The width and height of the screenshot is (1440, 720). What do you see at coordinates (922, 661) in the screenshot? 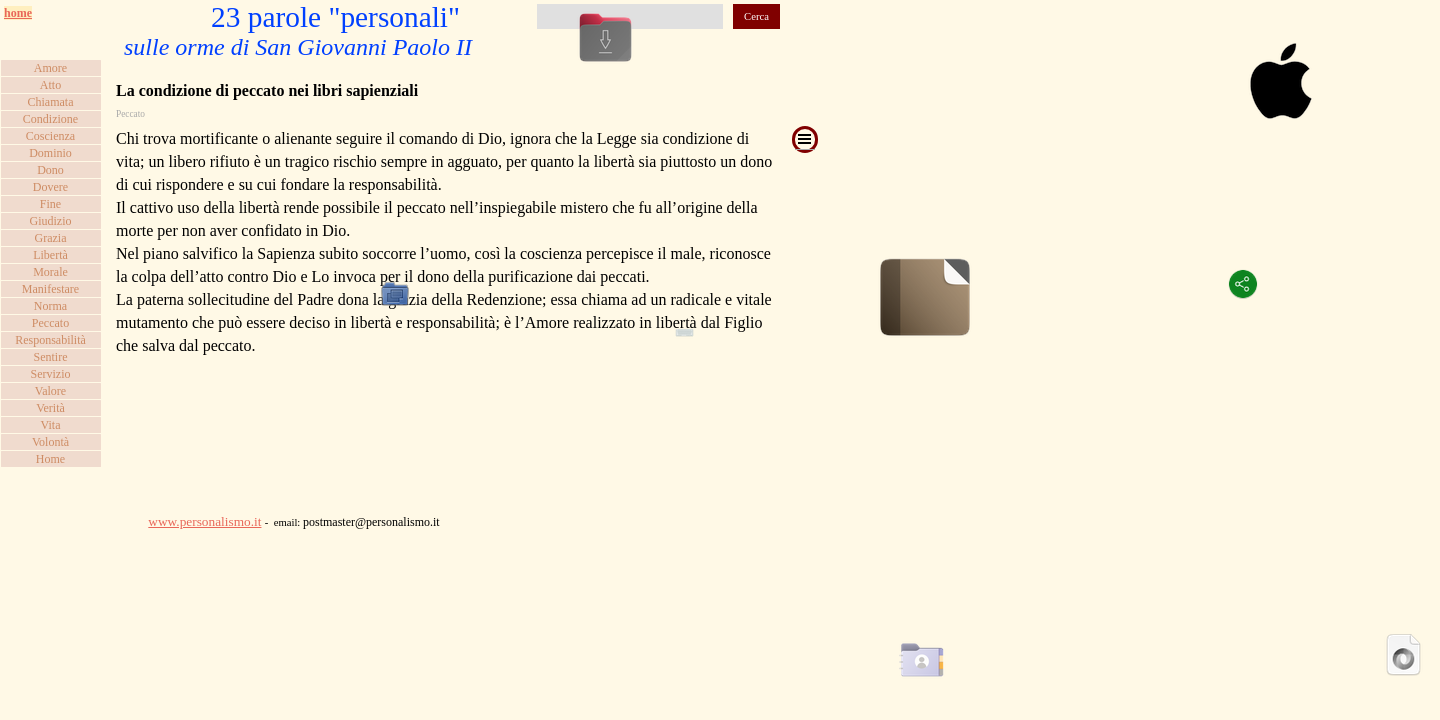
I see `open microsoft contacts folder` at bounding box center [922, 661].